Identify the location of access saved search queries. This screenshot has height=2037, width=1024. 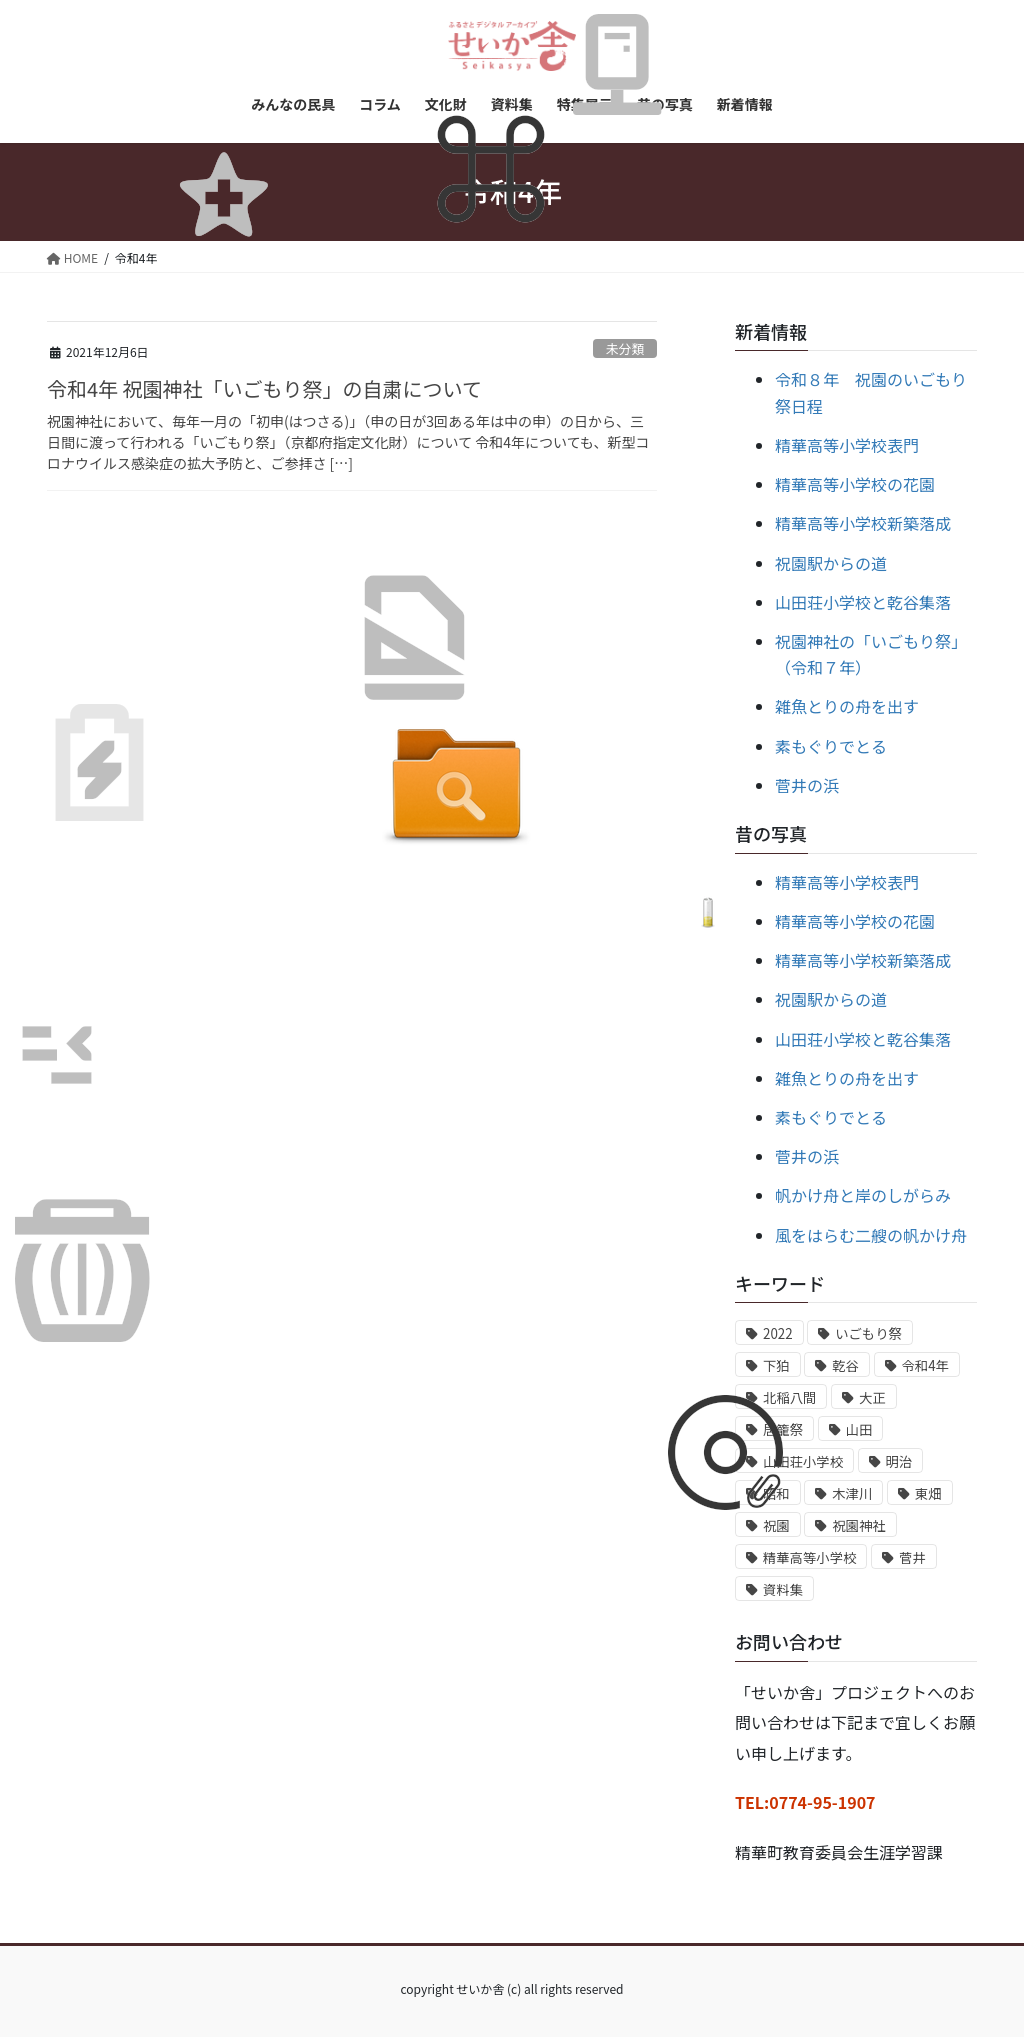
(456, 790).